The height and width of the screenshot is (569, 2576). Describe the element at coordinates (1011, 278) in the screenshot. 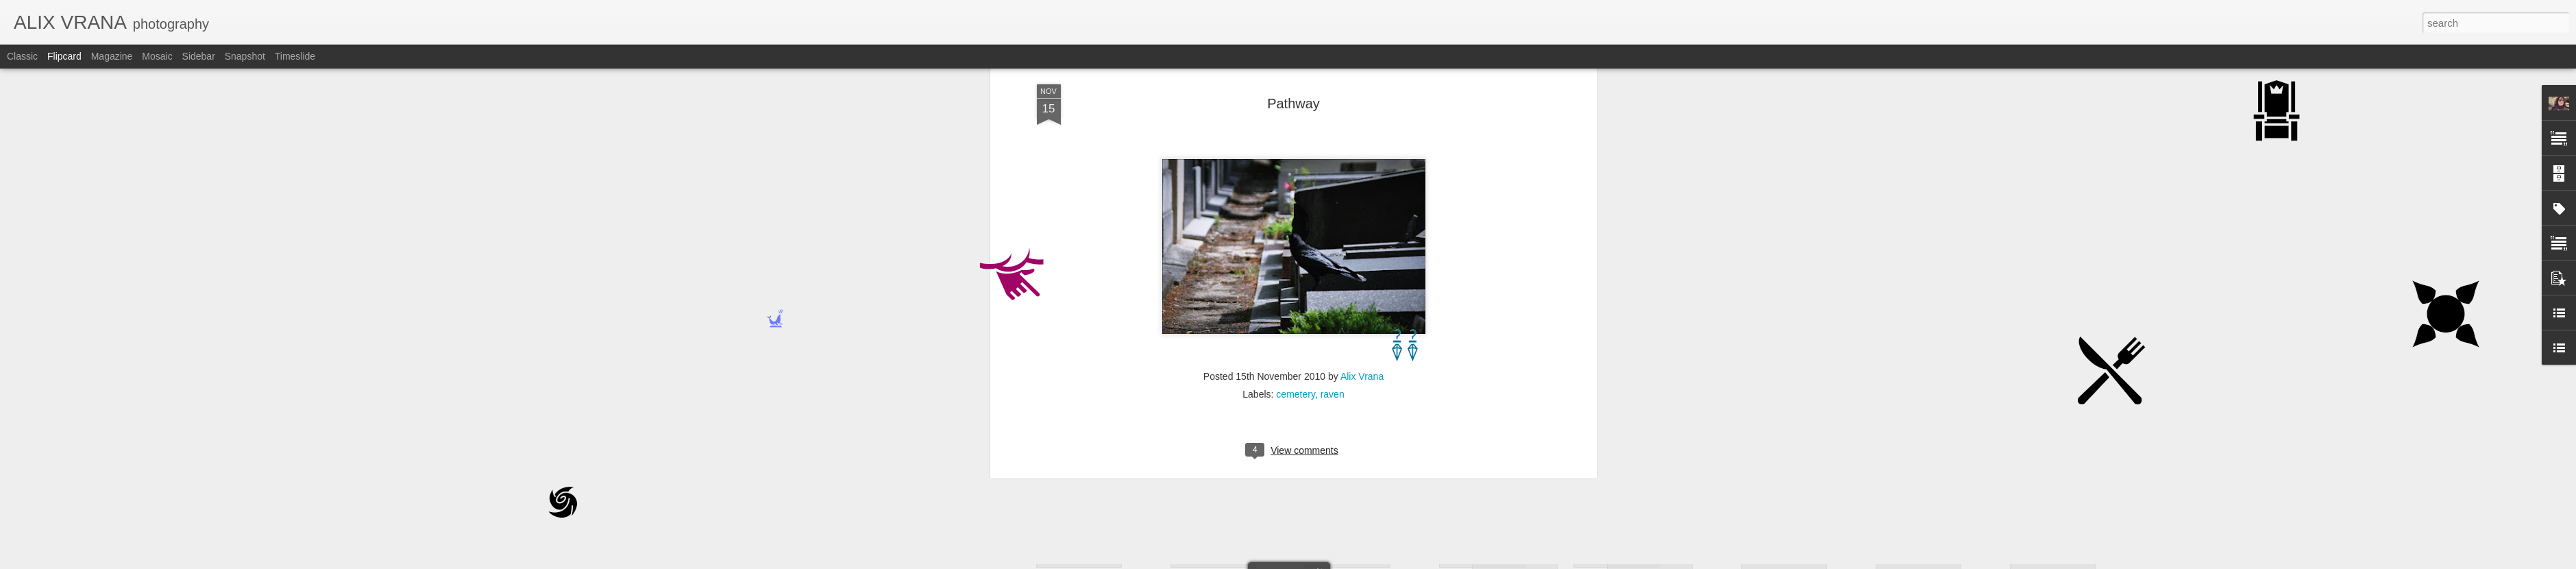

I see `activate a divine power or special ability` at that location.